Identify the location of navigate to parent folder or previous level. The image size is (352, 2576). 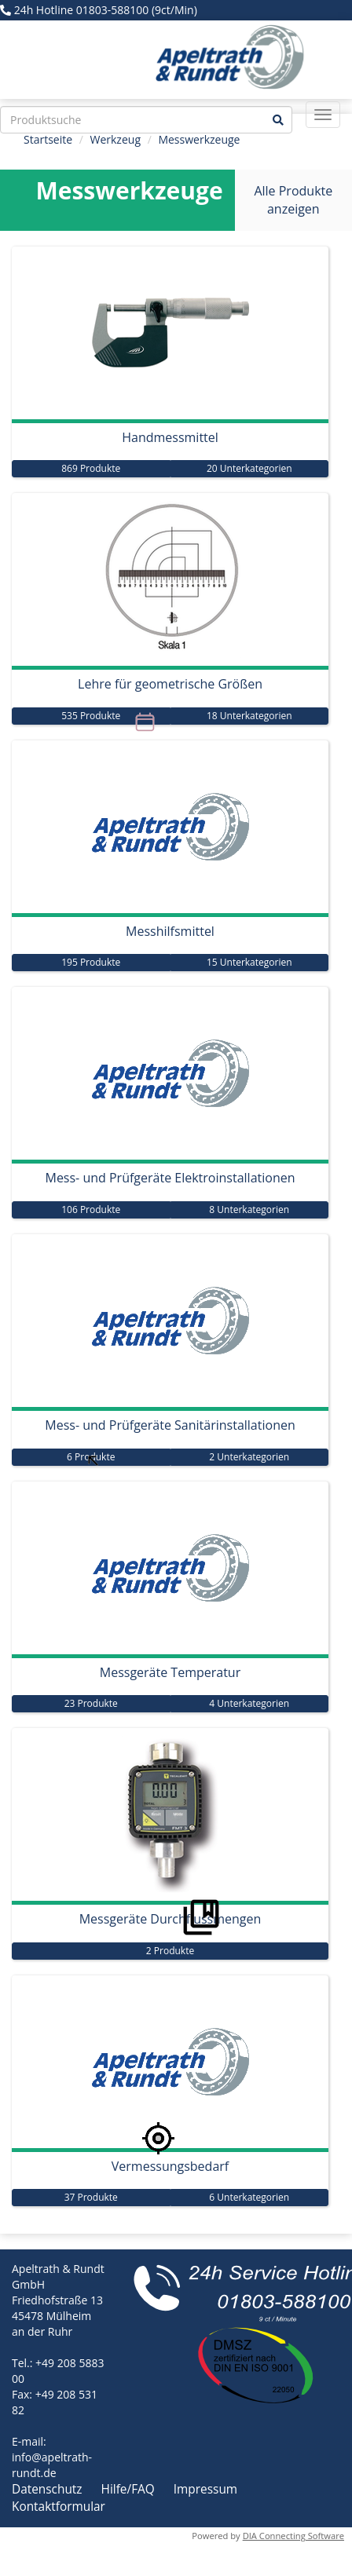
(93, 1460).